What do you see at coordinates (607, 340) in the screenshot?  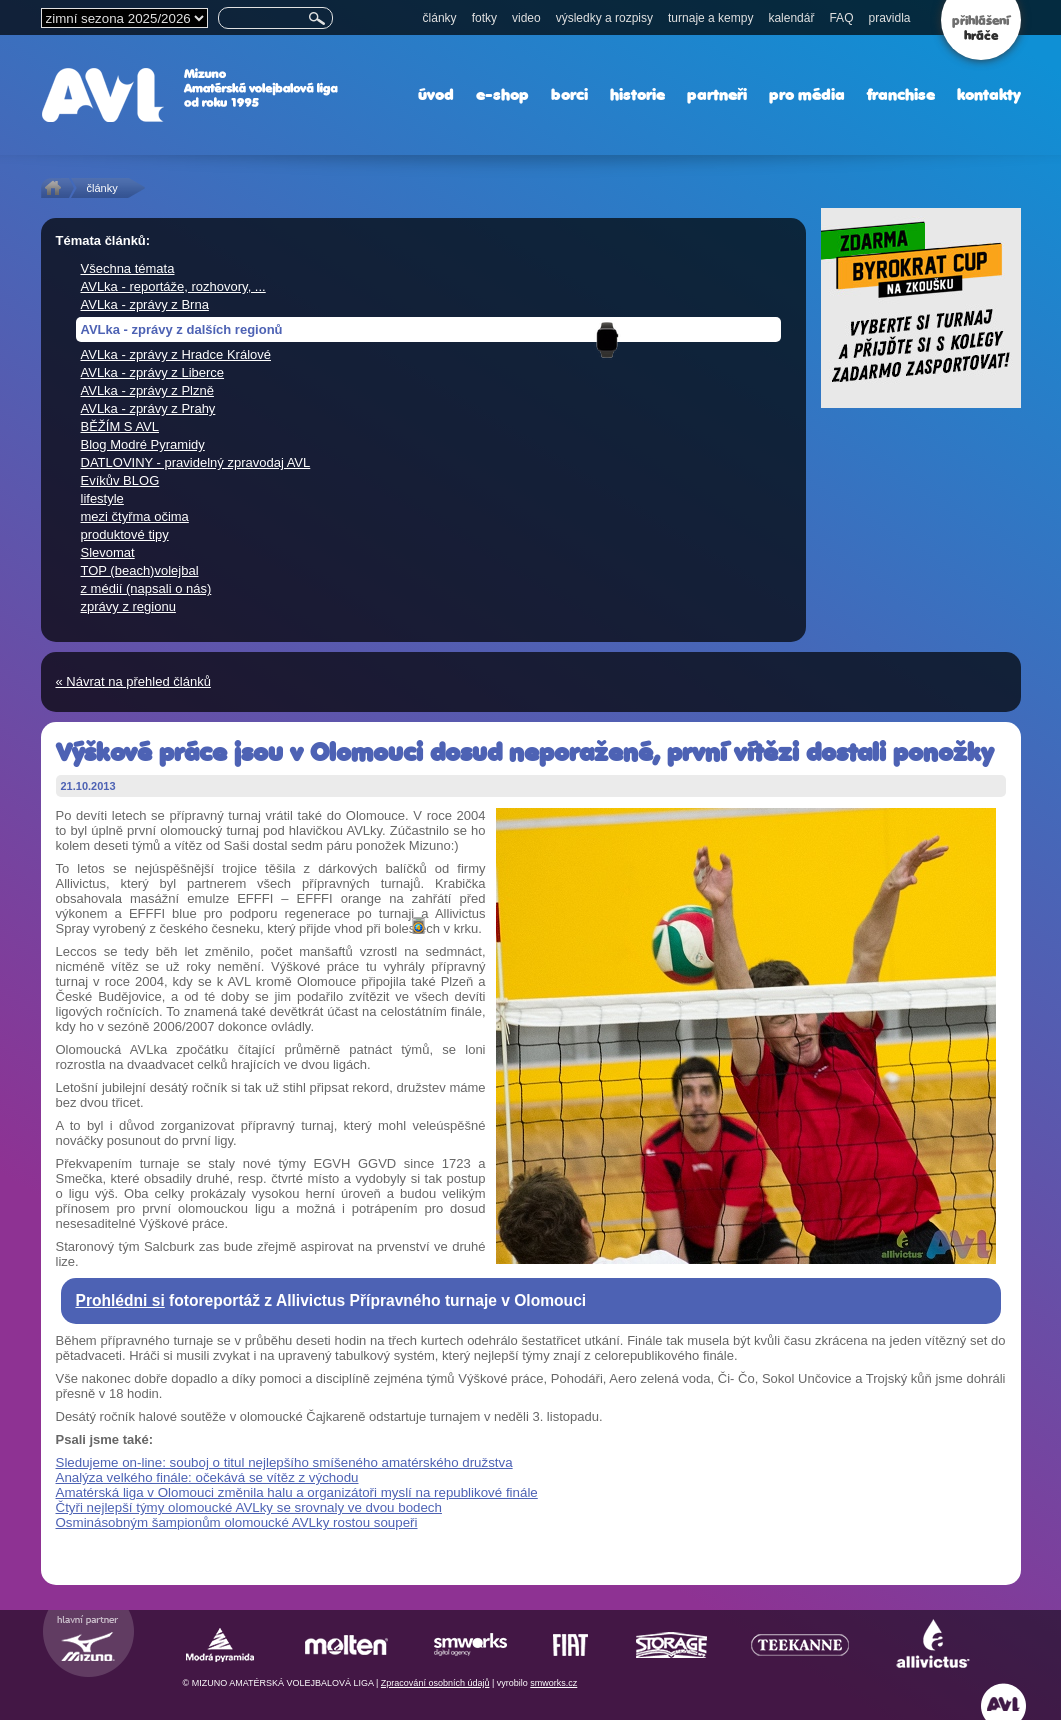 I see `apple watch series 10 device icon` at bounding box center [607, 340].